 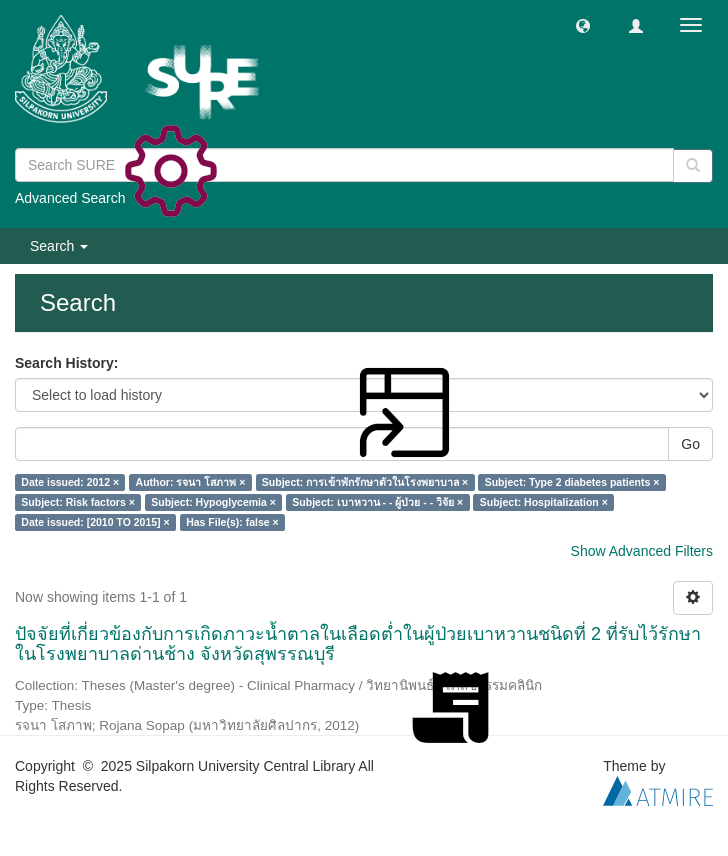 I want to click on view purchase receipt or transaction history, so click(x=450, y=707).